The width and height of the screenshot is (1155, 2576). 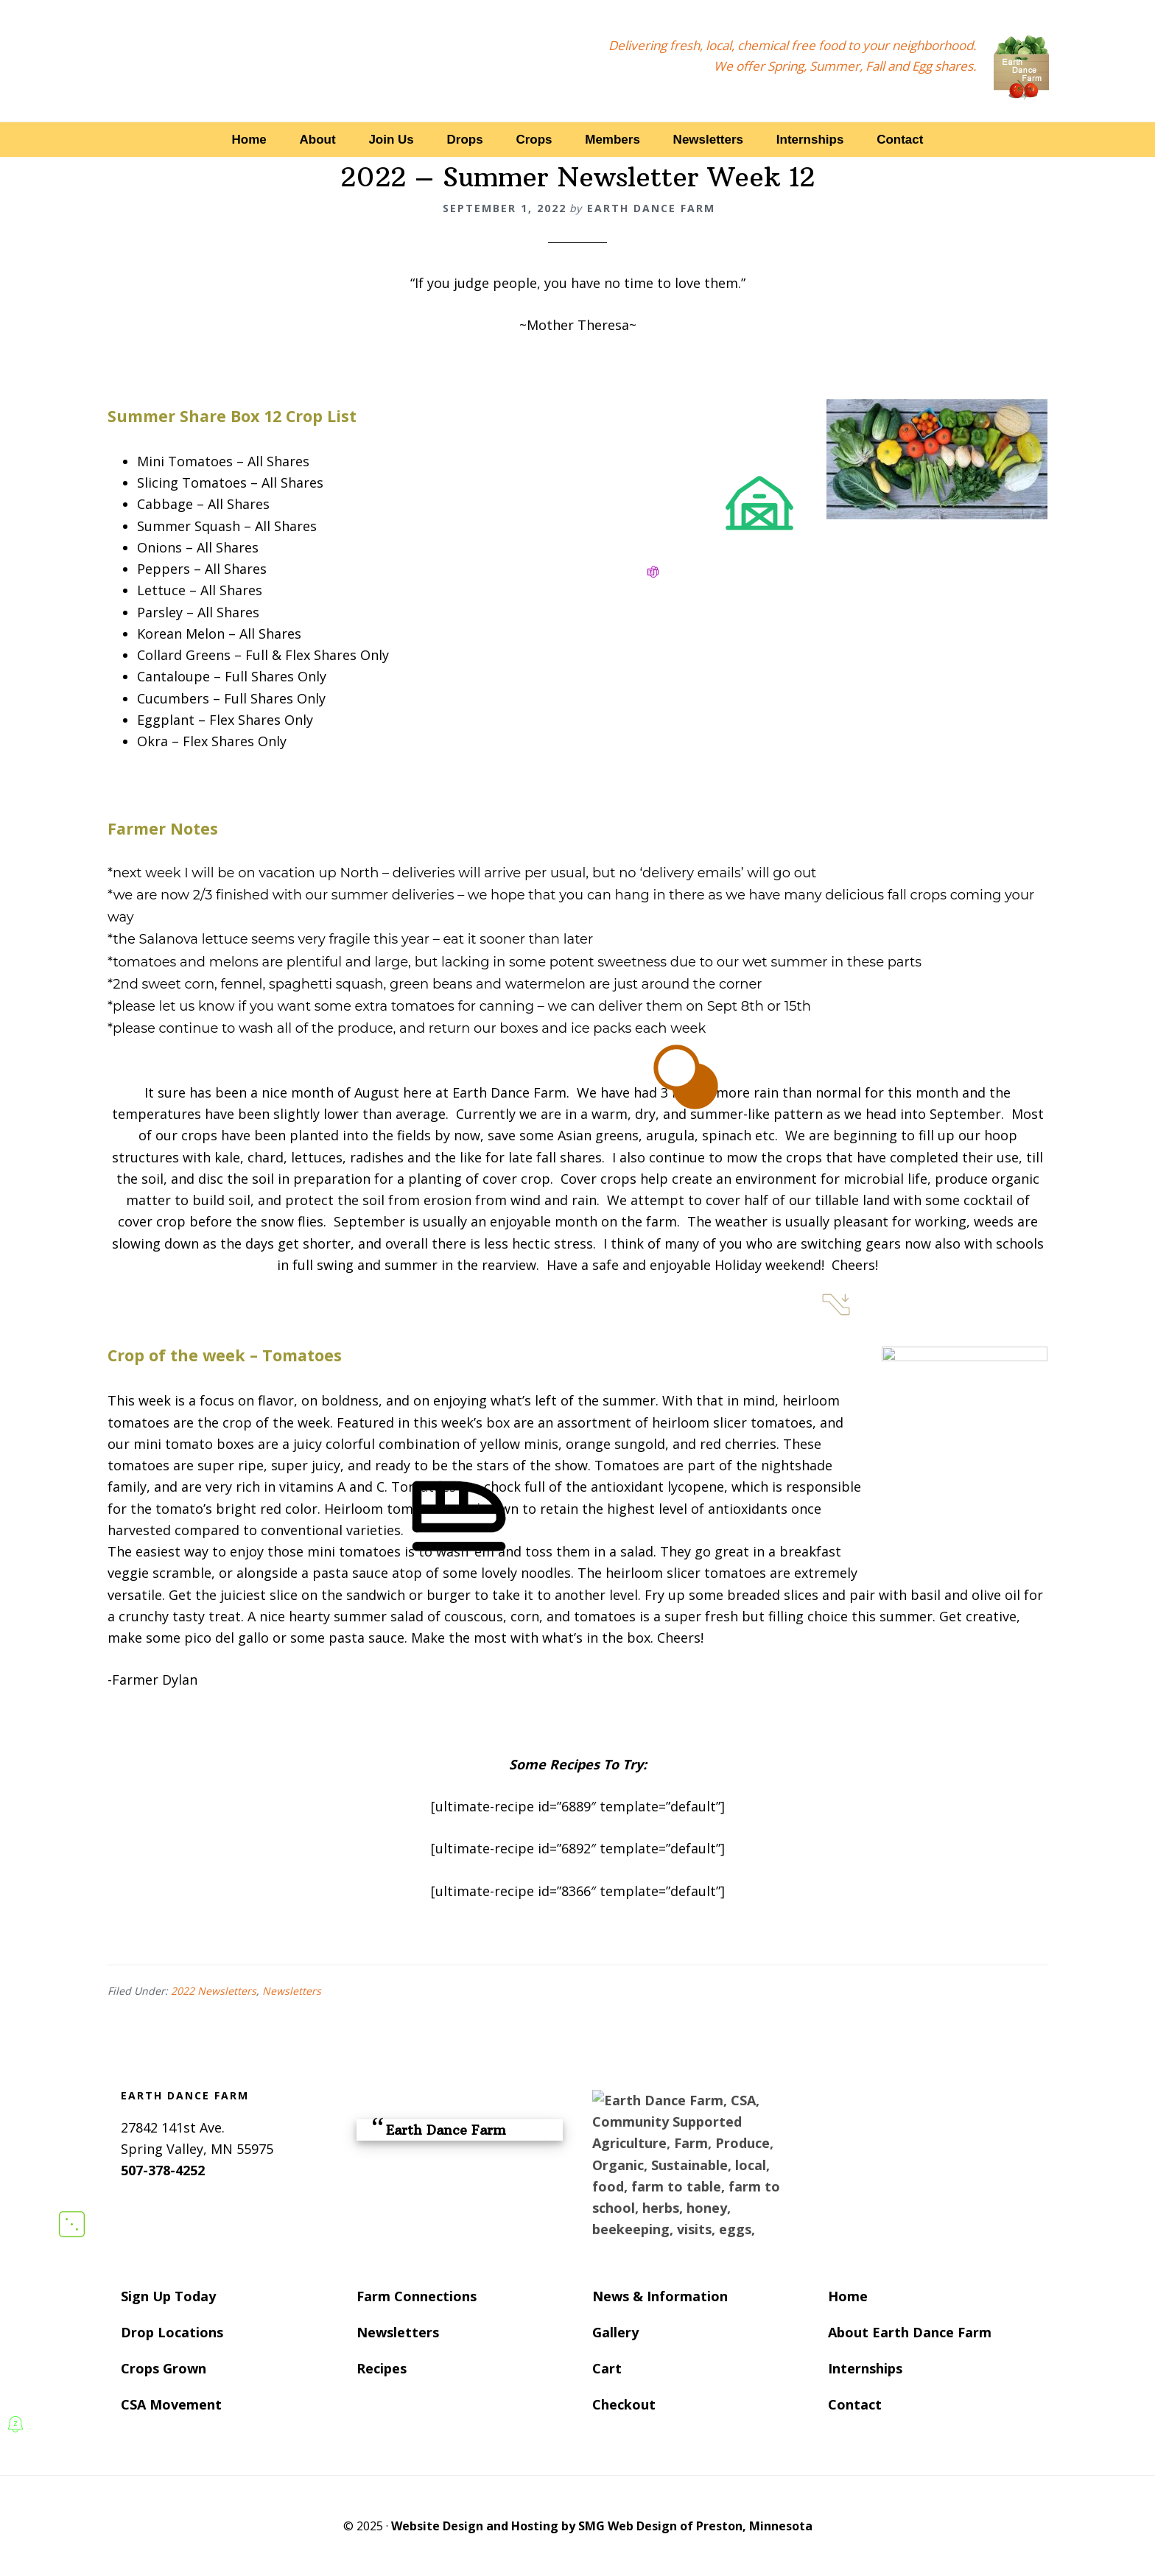 What do you see at coordinates (71, 2224) in the screenshot?
I see `roll or randomize a selection` at bounding box center [71, 2224].